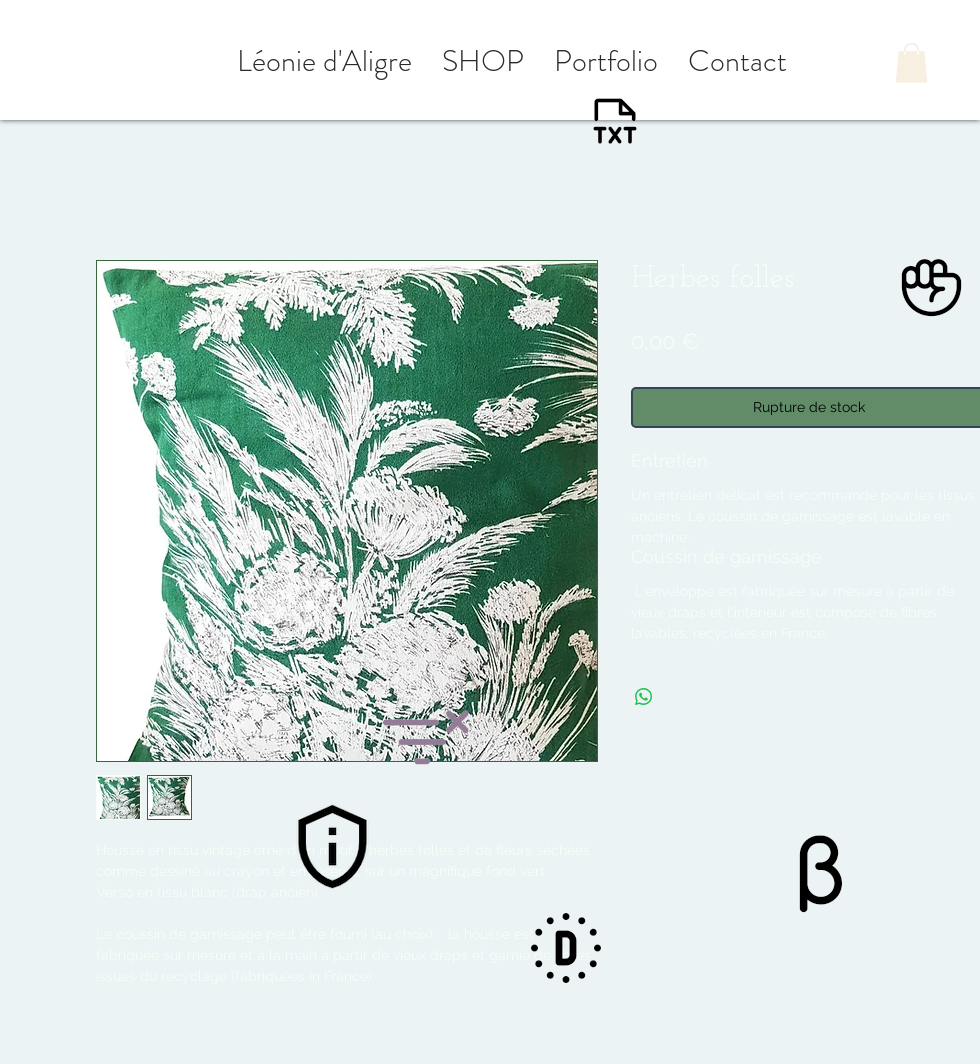 Image resolution: width=980 pixels, height=1064 pixels. Describe the element at coordinates (332, 846) in the screenshot. I see `view privacy policy or security information` at that location.